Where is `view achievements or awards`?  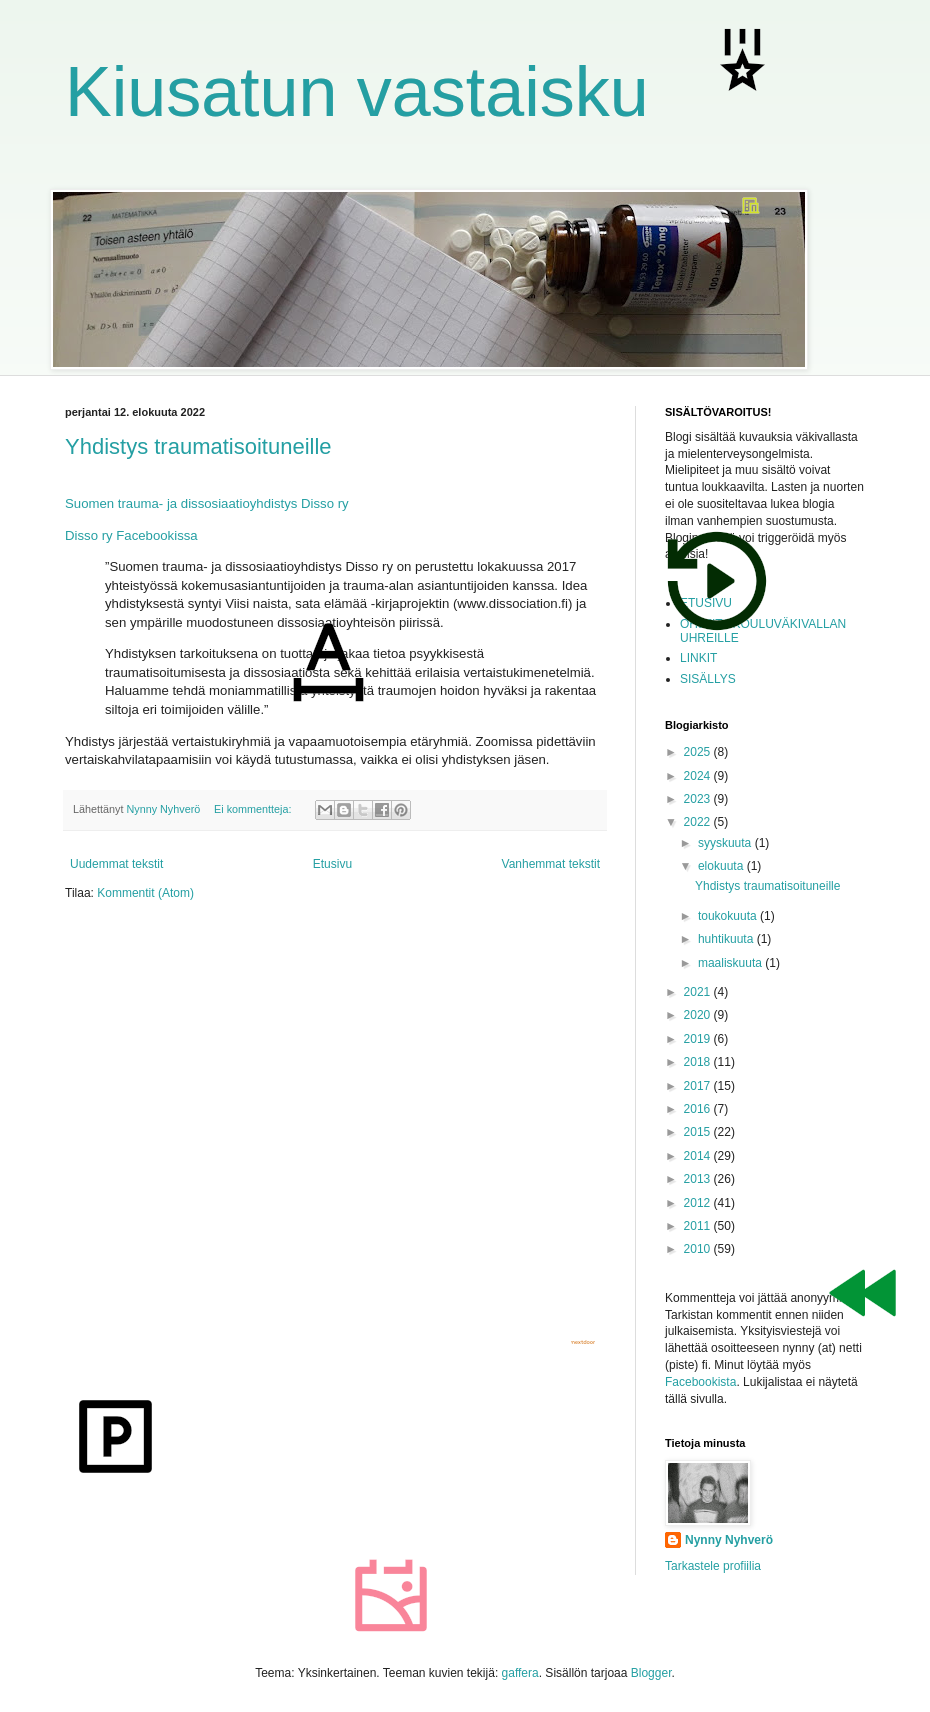 view achievements or awards is located at coordinates (742, 58).